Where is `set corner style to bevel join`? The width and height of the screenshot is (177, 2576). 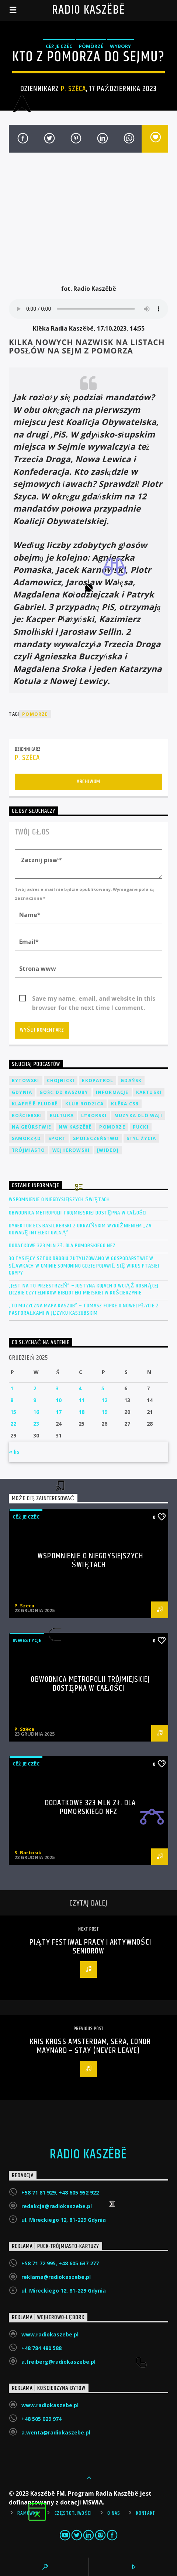
set corner style to bevel join is located at coordinates (141, 2362).